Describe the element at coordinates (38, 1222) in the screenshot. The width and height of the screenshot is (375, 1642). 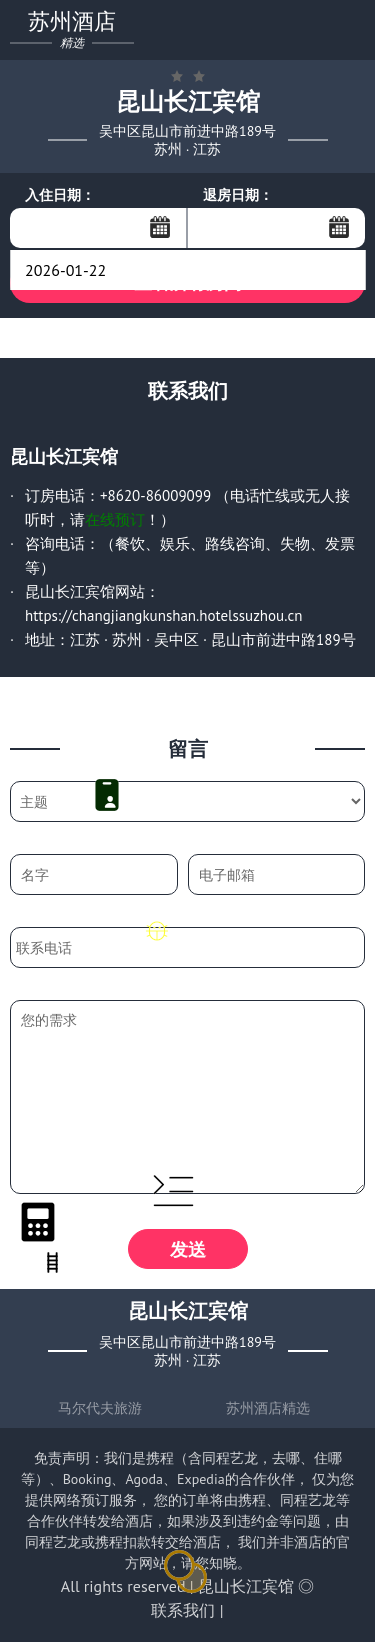
I see `open the calculator app` at that location.